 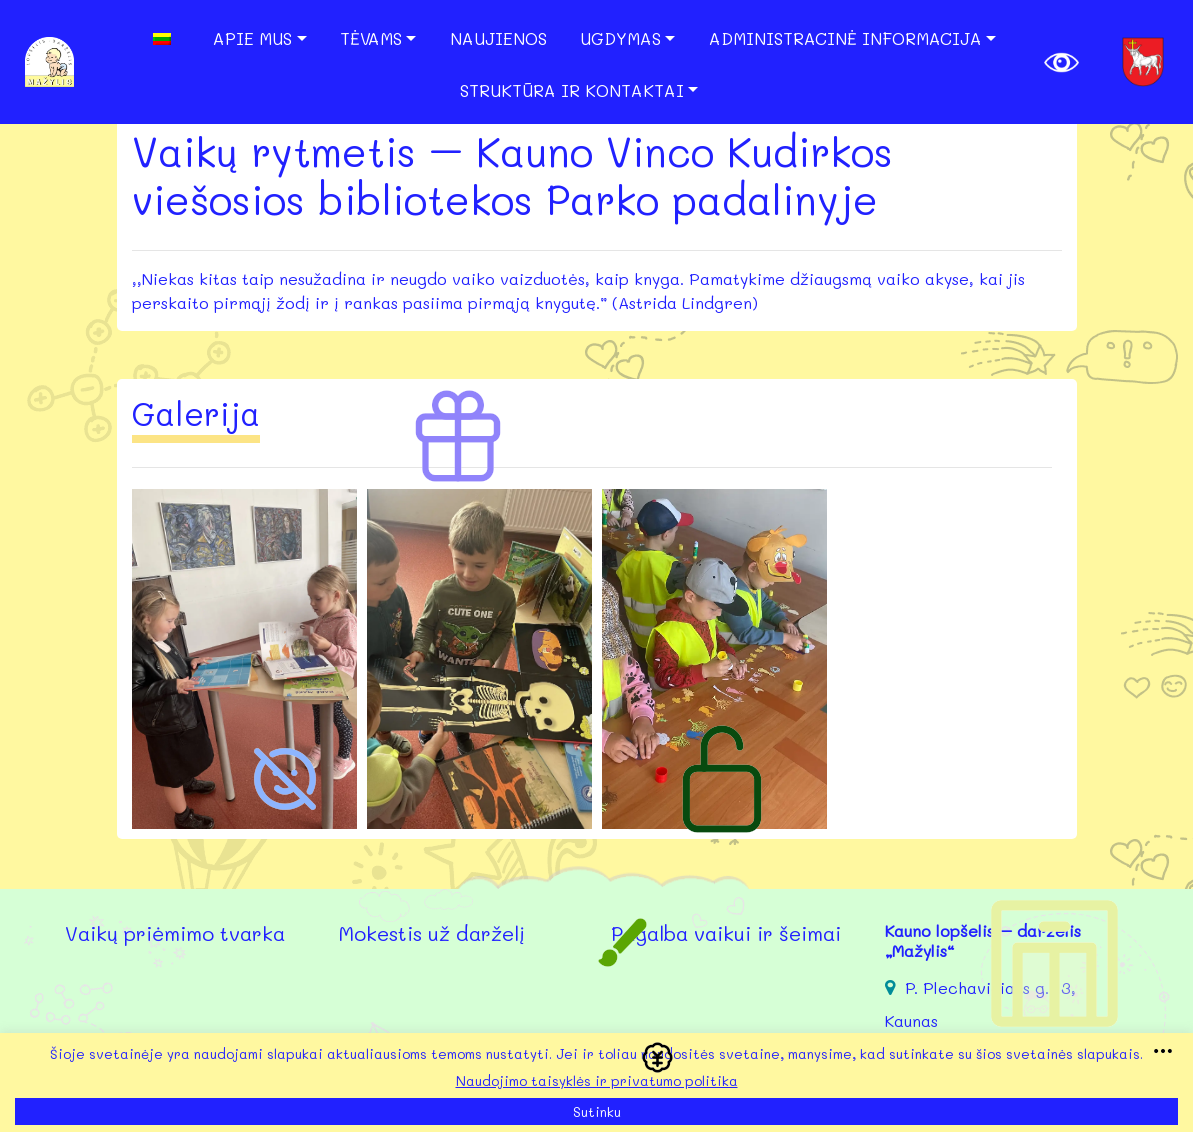 I want to click on indicates elevator access nearby, so click(x=1054, y=963).